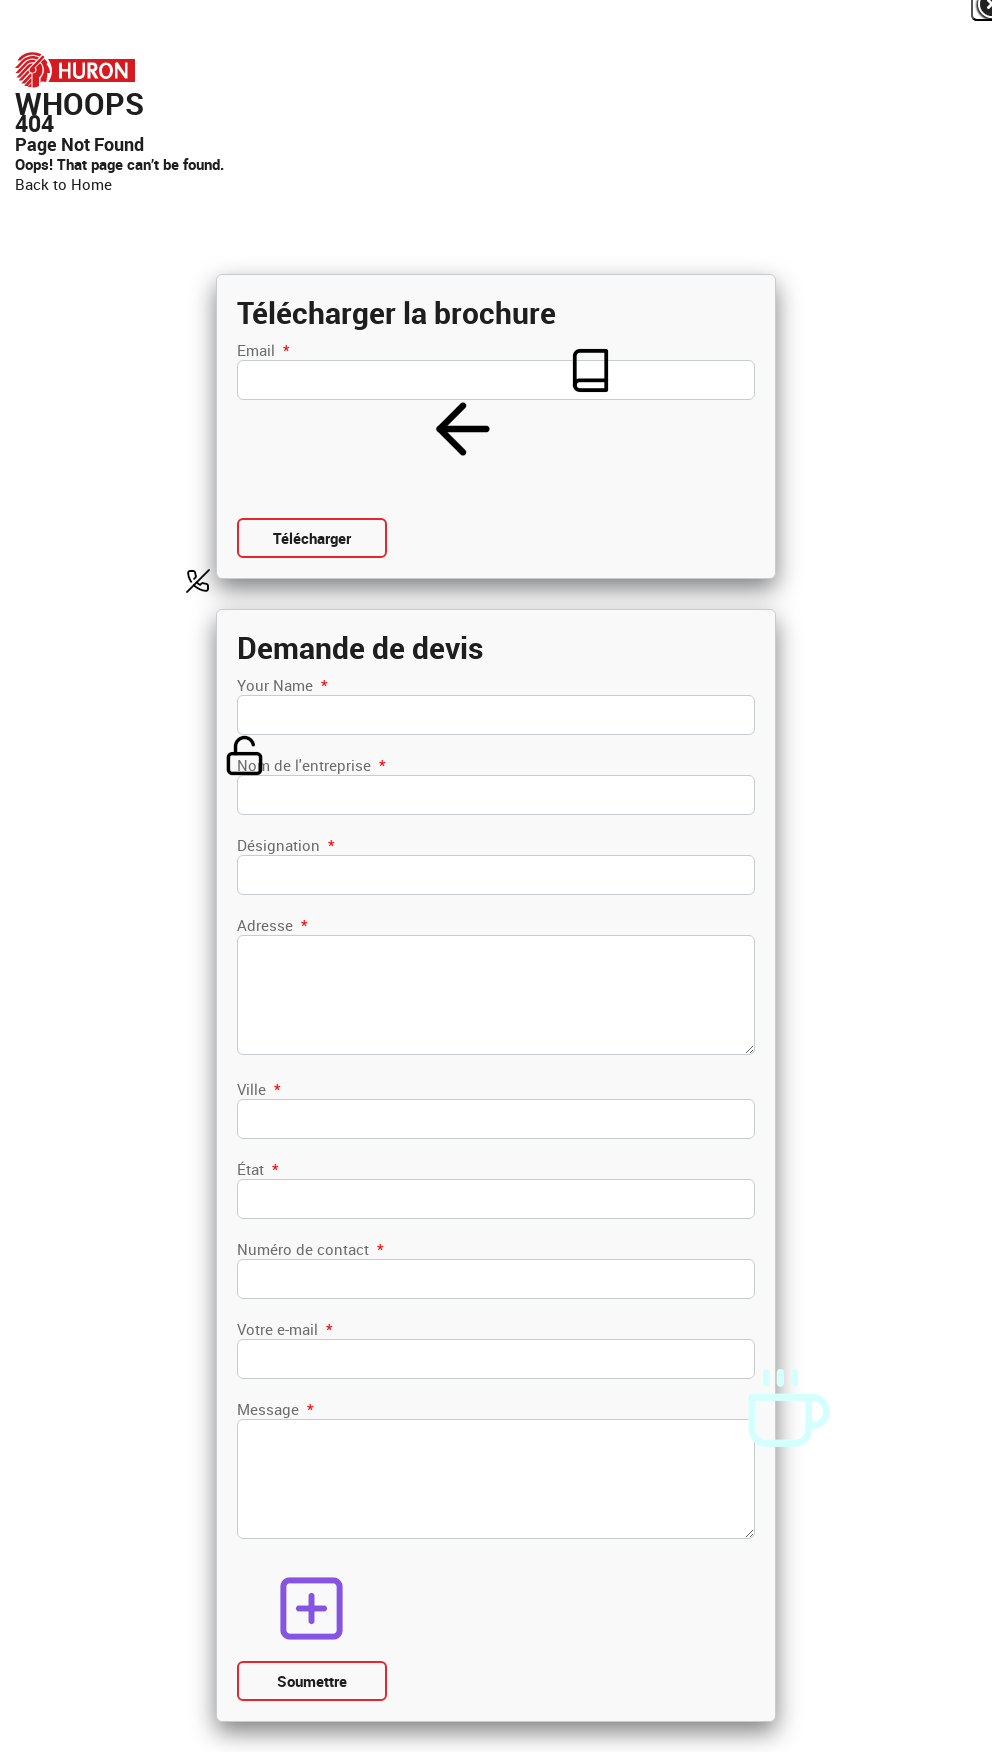 This screenshot has height=1752, width=992. What do you see at coordinates (311, 1608) in the screenshot?
I see `add a new item or entry` at bounding box center [311, 1608].